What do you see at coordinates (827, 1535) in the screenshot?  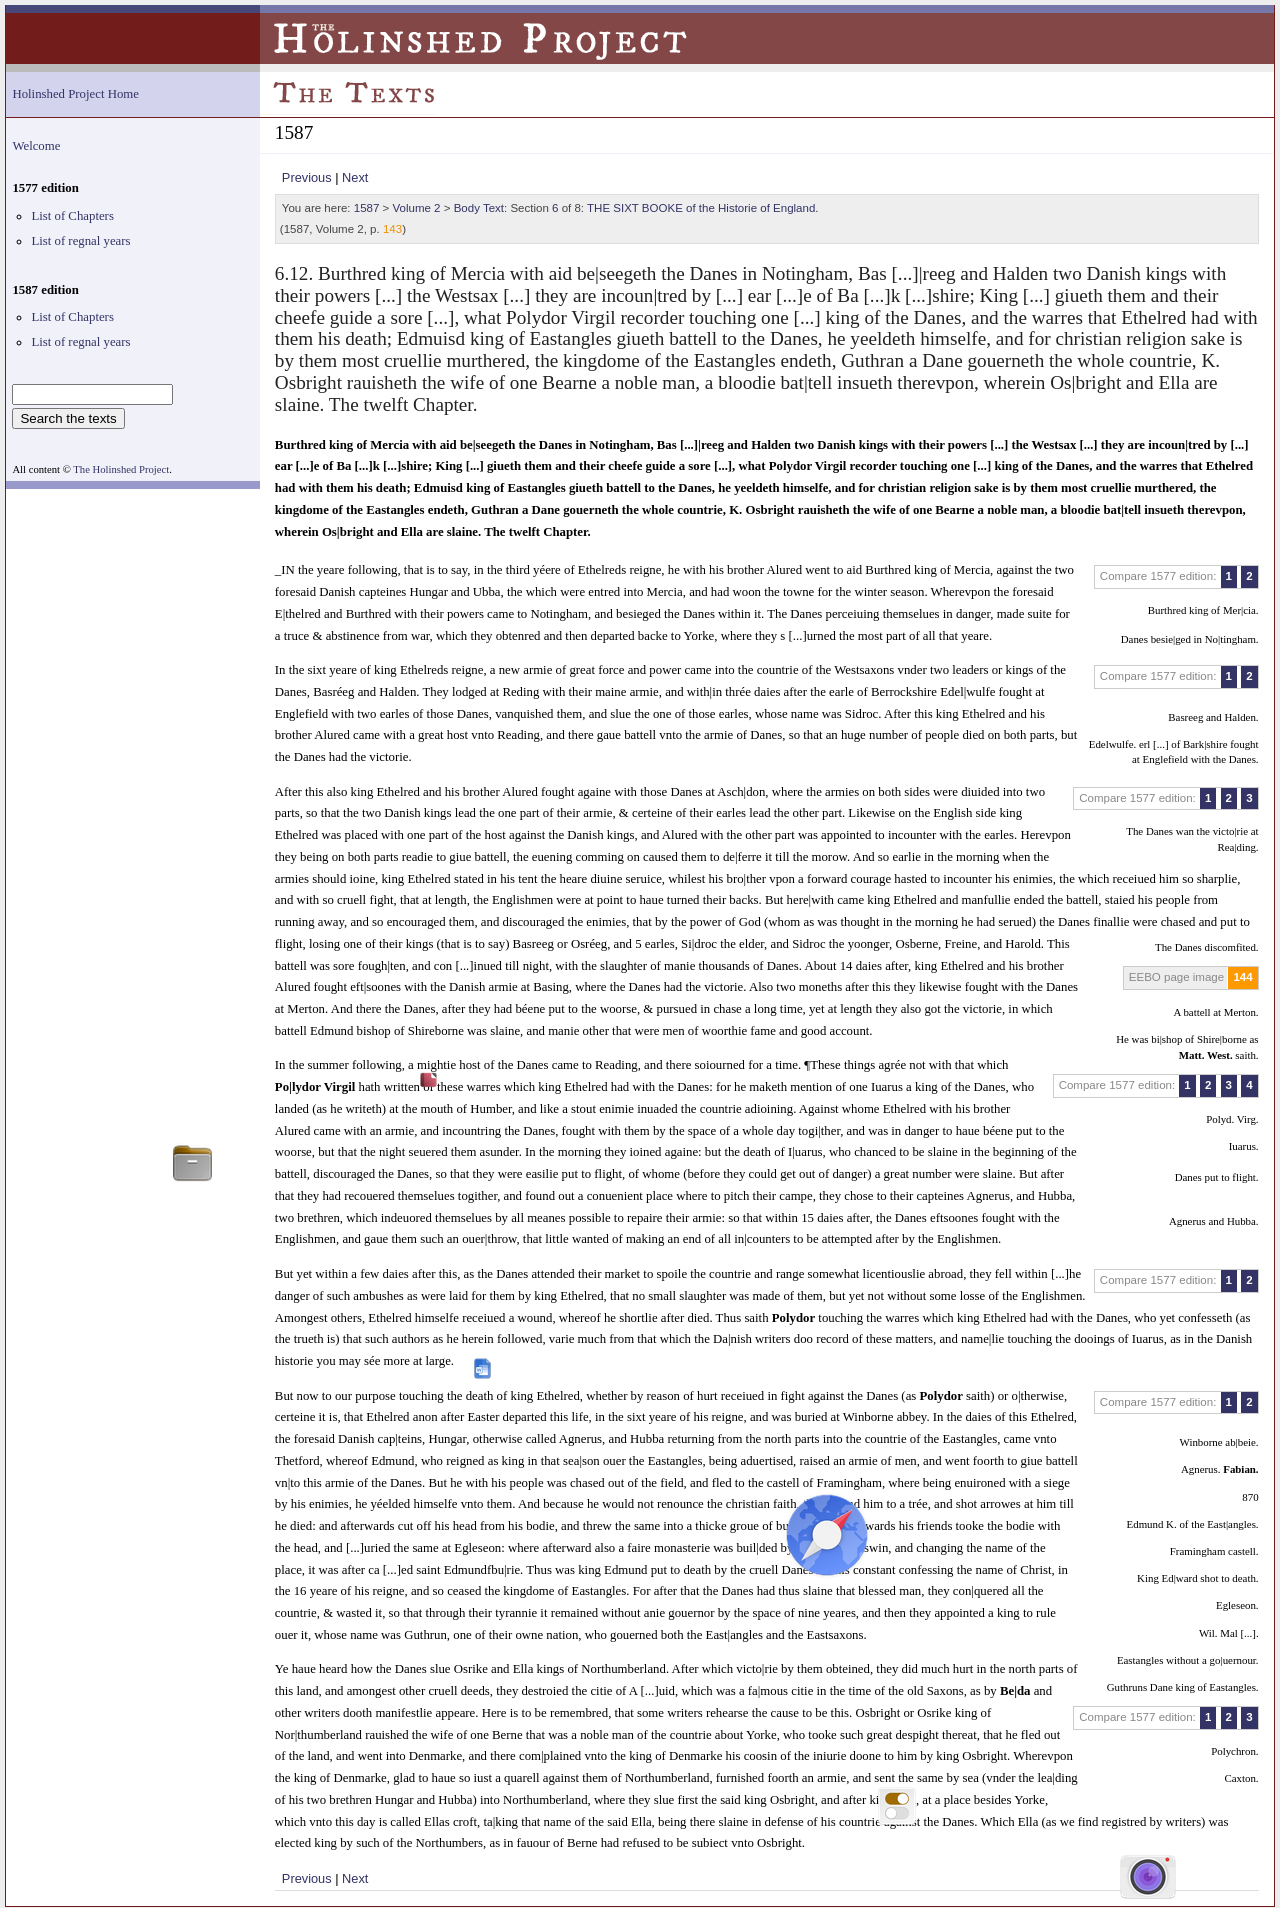 I see `open the web browser` at bounding box center [827, 1535].